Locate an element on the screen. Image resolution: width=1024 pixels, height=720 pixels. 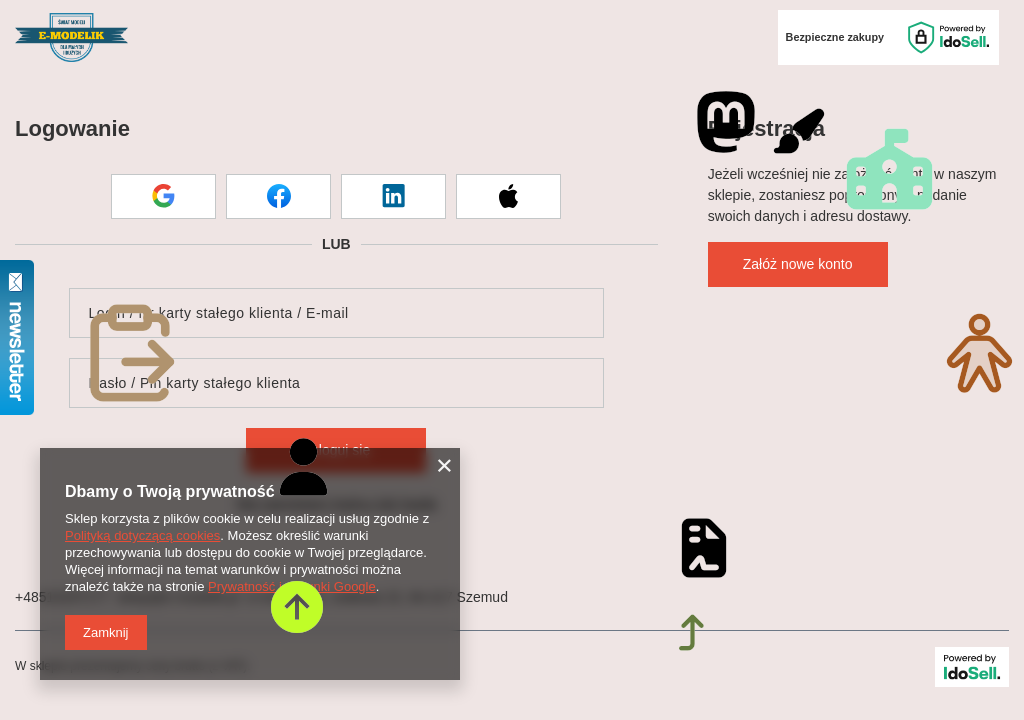
access drawing or painting tools is located at coordinates (799, 131).